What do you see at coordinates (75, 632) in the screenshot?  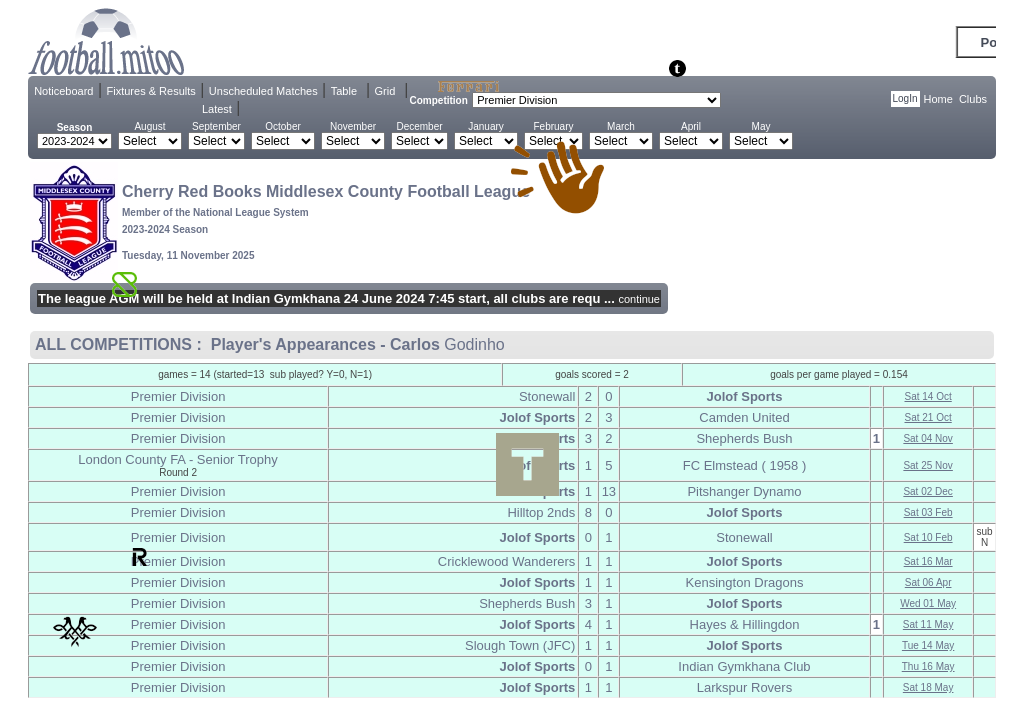 I see `air serbia airline logo` at bounding box center [75, 632].